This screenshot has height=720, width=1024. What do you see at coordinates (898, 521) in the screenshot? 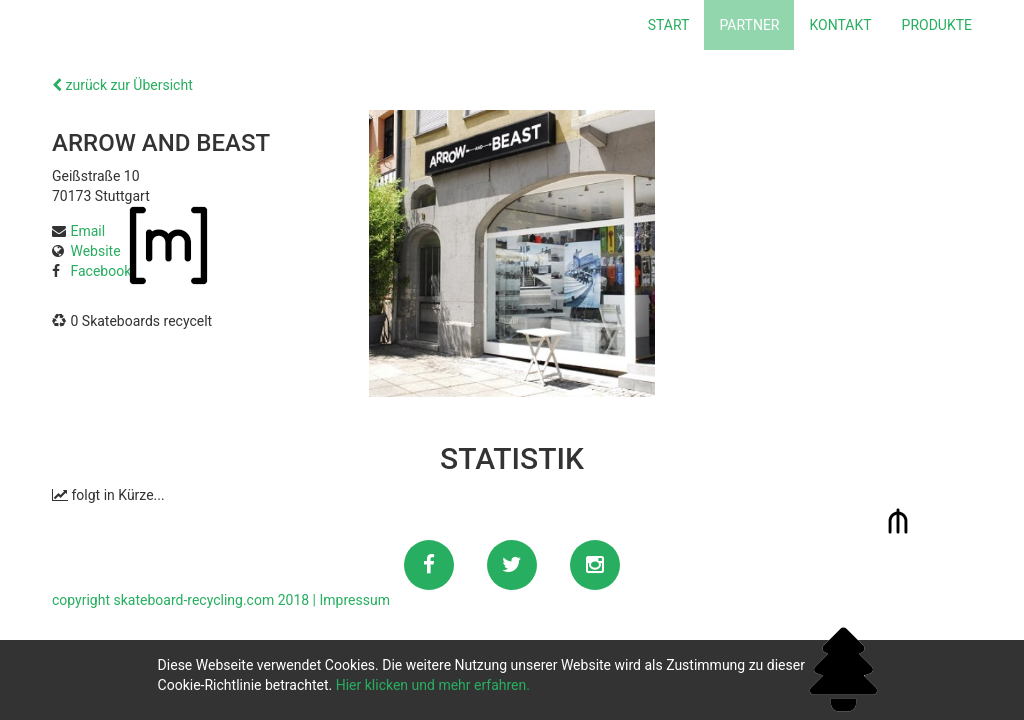
I see `indicates azerbaijani manat currency` at bounding box center [898, 521].